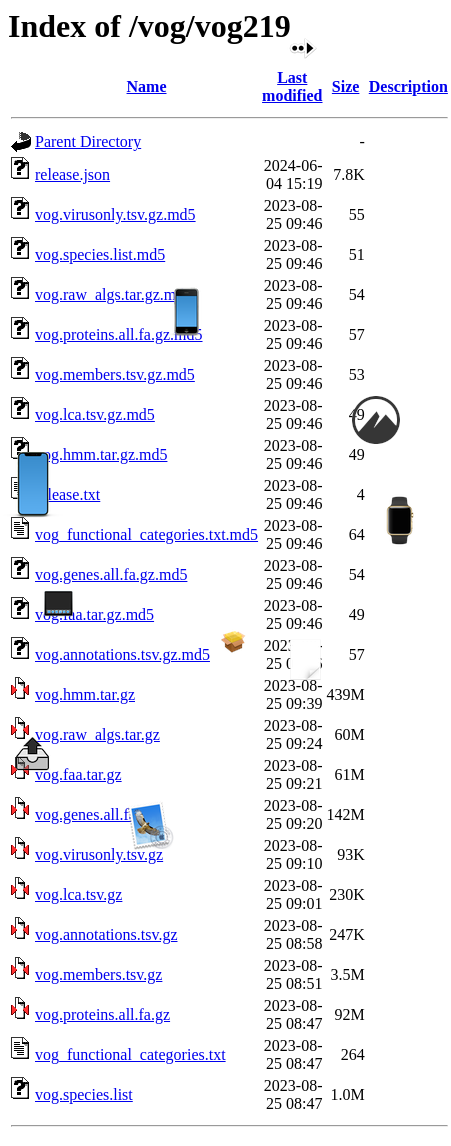  What do you see at coordinates (376, 420) in the screenshot?
I see `launch cinnamon desktop environment` at bounding box center [376, 420].